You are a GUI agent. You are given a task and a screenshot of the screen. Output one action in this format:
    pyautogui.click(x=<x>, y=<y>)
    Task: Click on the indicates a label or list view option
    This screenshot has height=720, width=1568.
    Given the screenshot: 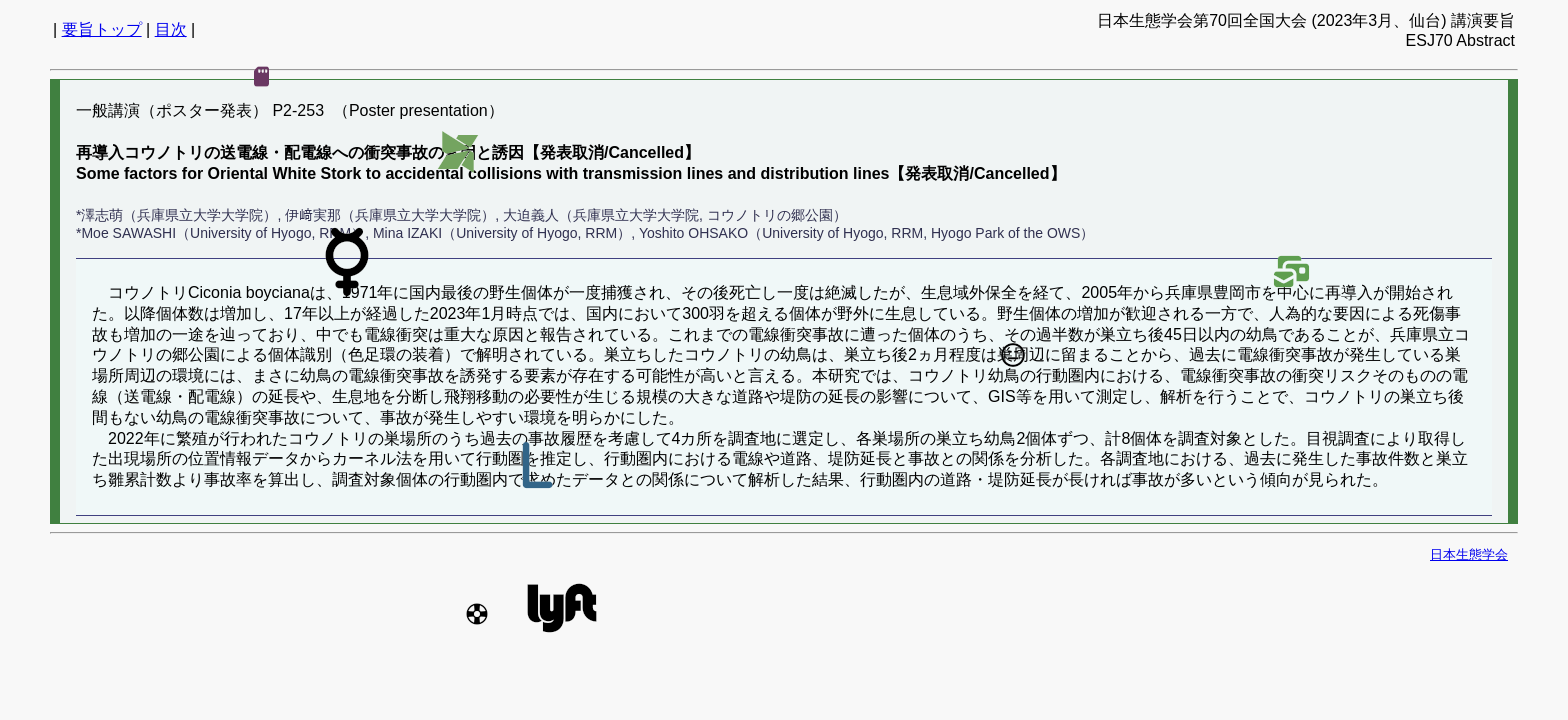 What is the action you would take?
    pyautogui.click(x=536, y=465)
    